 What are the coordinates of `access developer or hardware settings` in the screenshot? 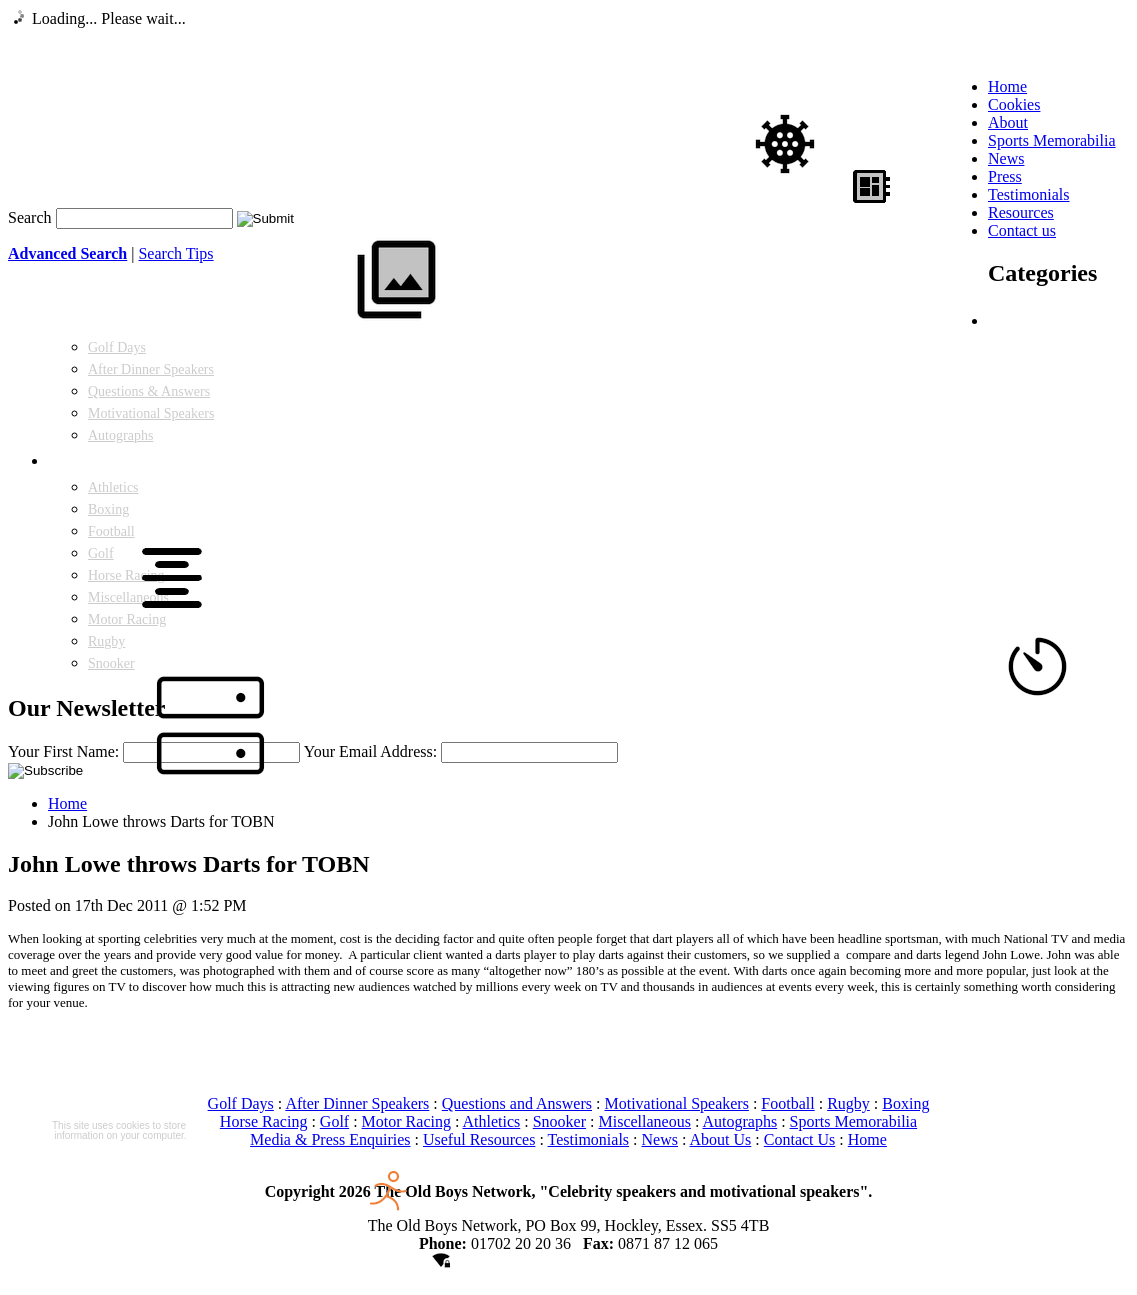 It's located at (871, 186).